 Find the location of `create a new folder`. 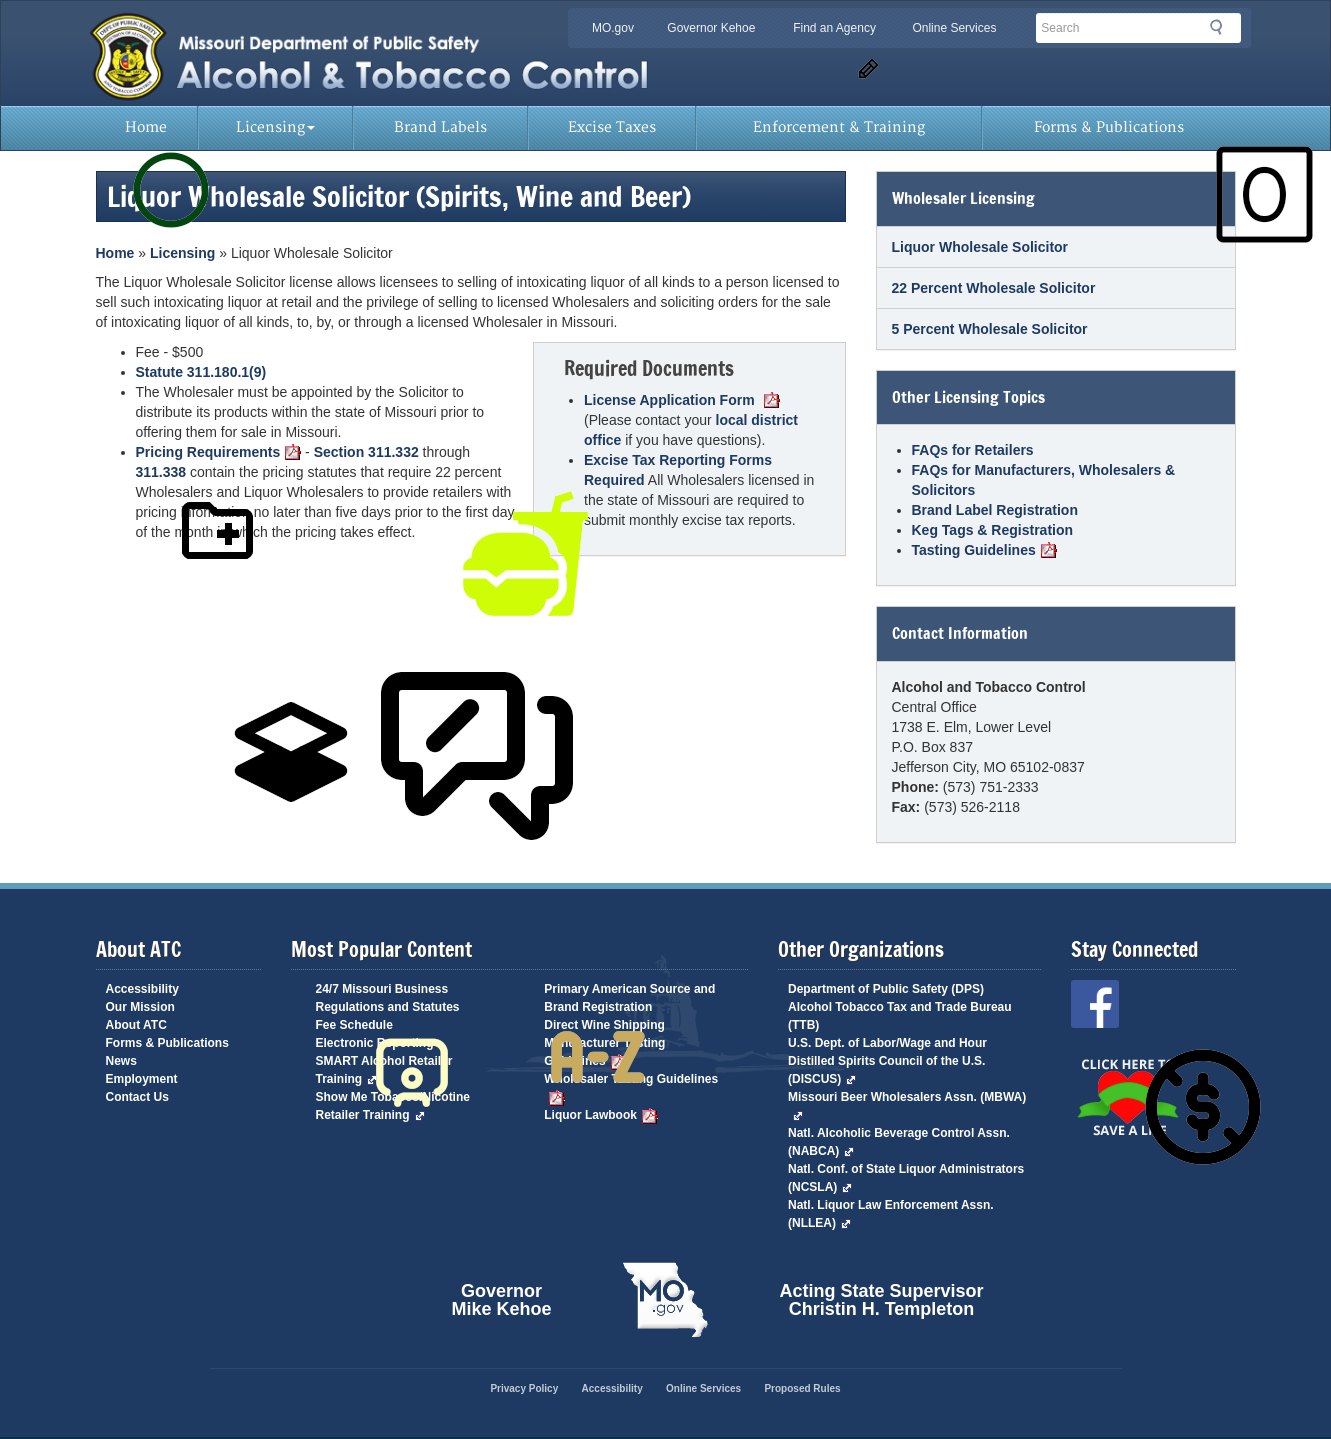

create a new folder is located at coordinates (217, 530).